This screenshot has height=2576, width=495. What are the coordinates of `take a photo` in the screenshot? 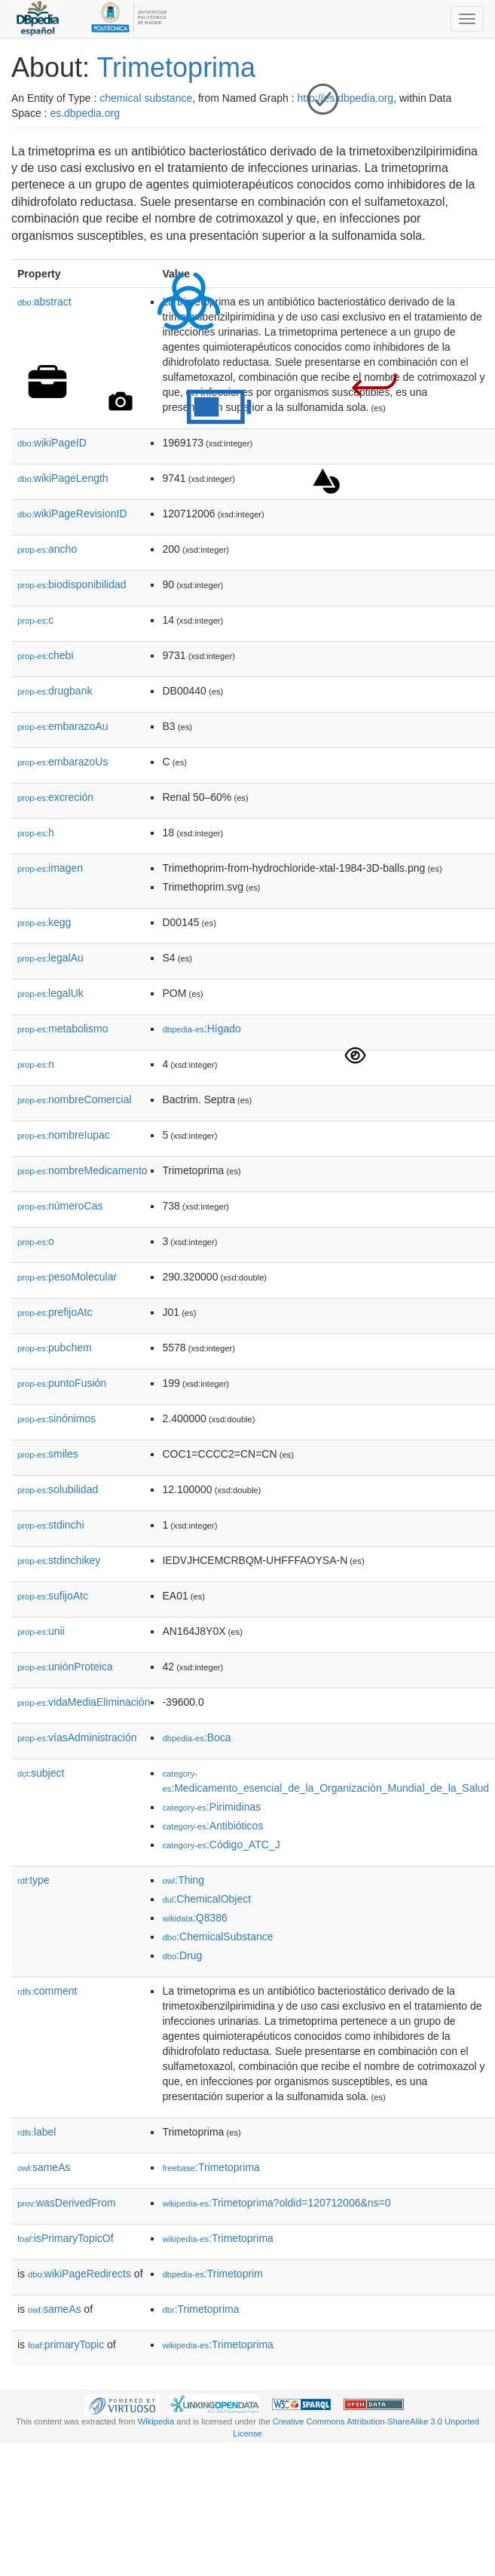 It's located at (121, 401).